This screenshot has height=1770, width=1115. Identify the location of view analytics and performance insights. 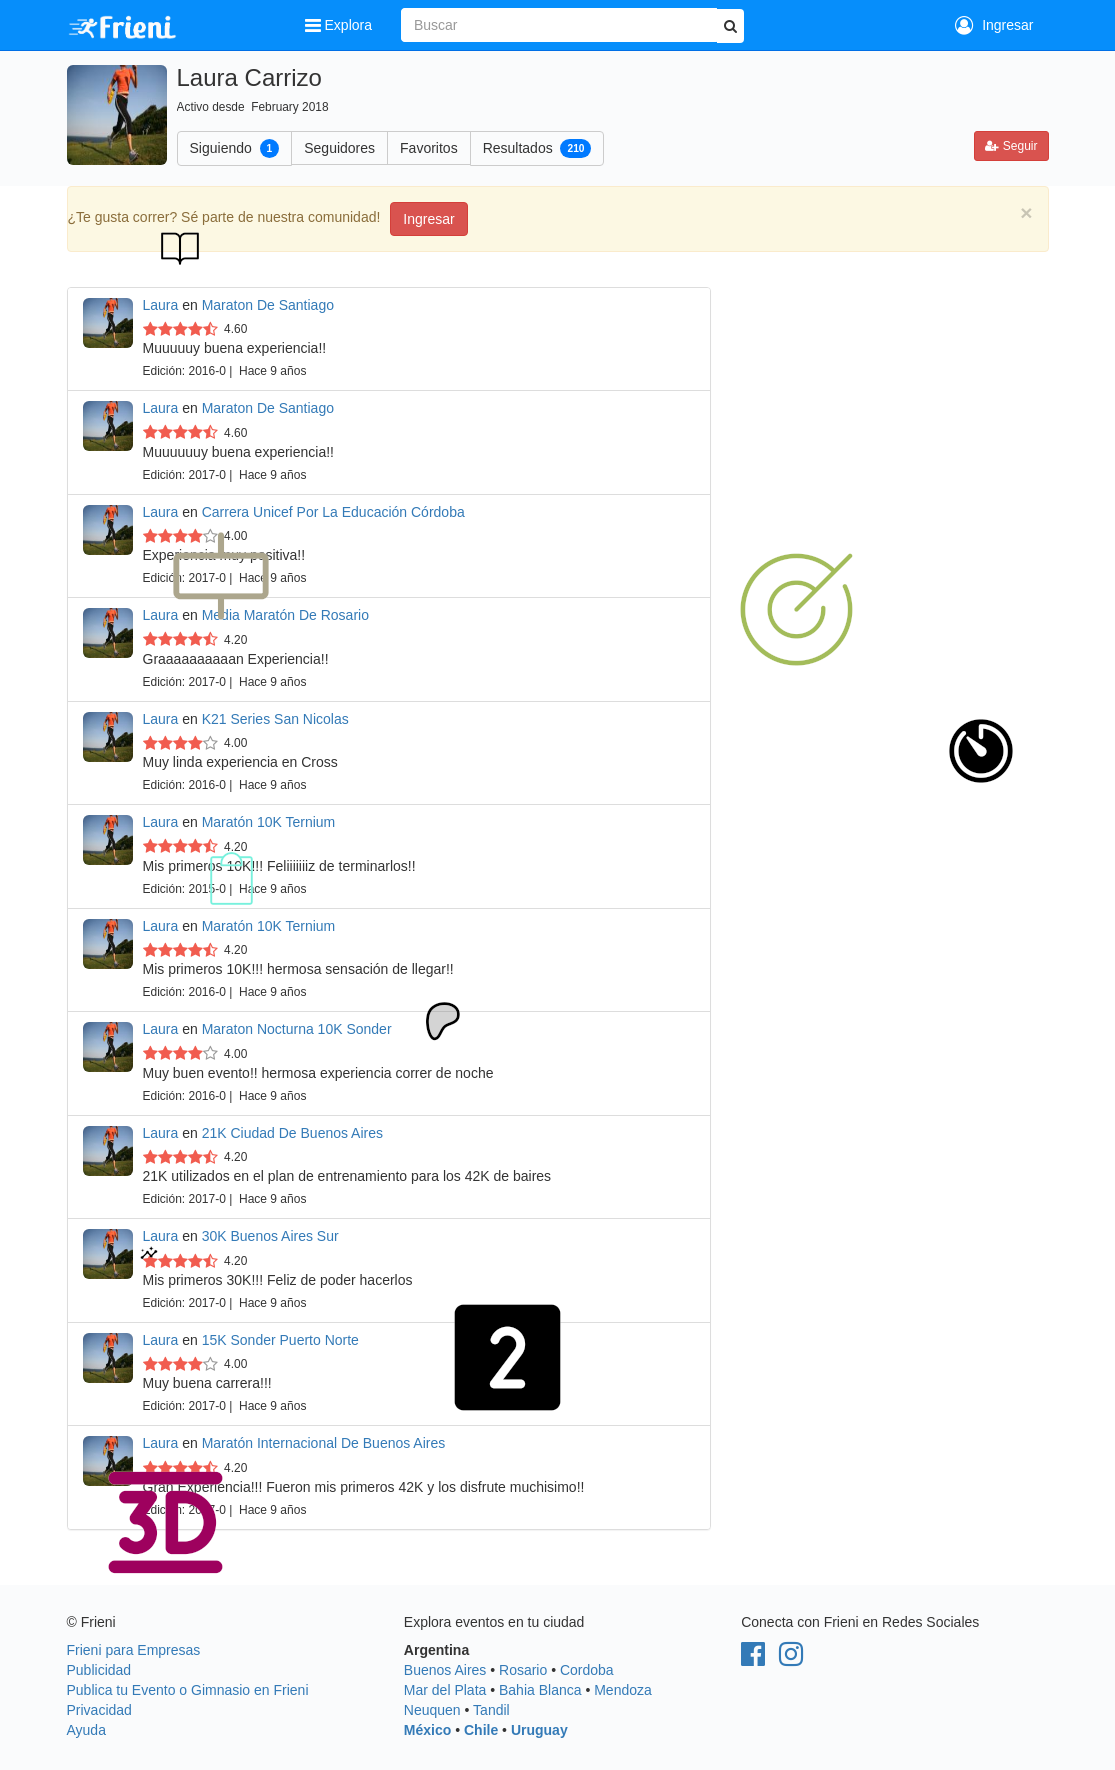
(149, 1253).